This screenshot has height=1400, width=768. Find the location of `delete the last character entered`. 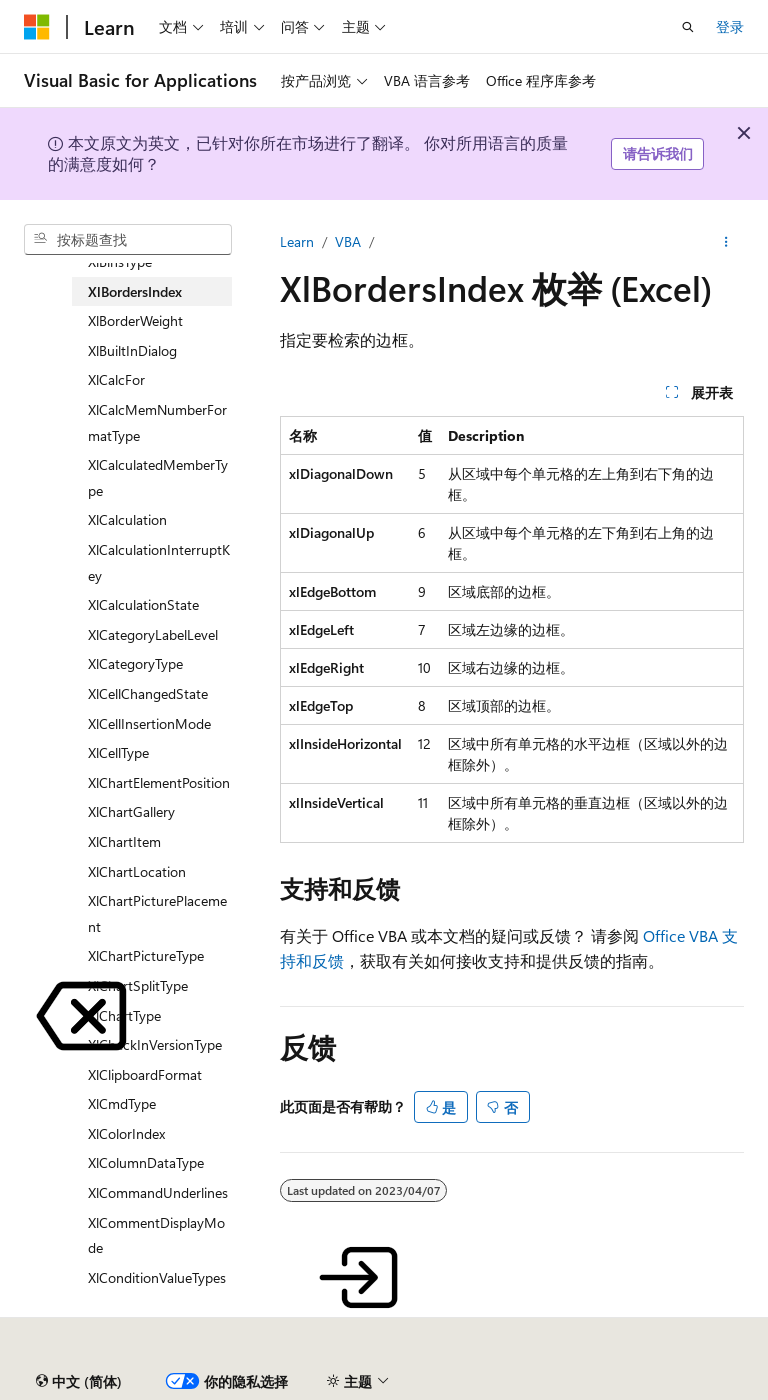

delete the last character entered is located at coordinates (85, 1016).